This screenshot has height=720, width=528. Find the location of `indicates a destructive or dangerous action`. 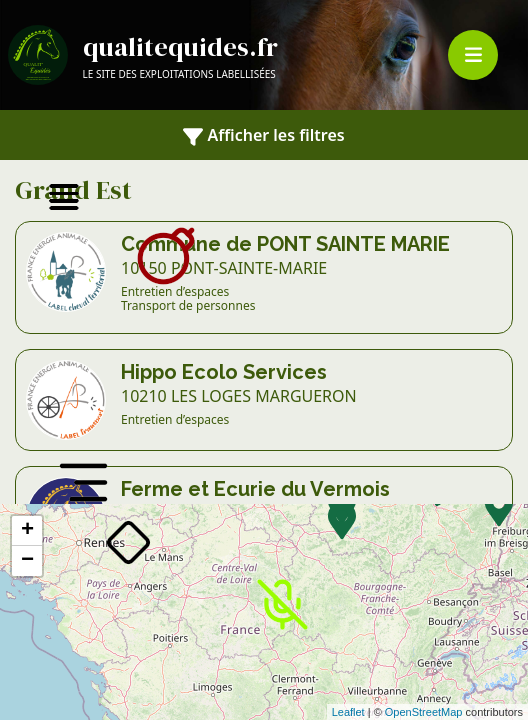

indicates a destructive or dangerous action is located at coordinates (166, 256).